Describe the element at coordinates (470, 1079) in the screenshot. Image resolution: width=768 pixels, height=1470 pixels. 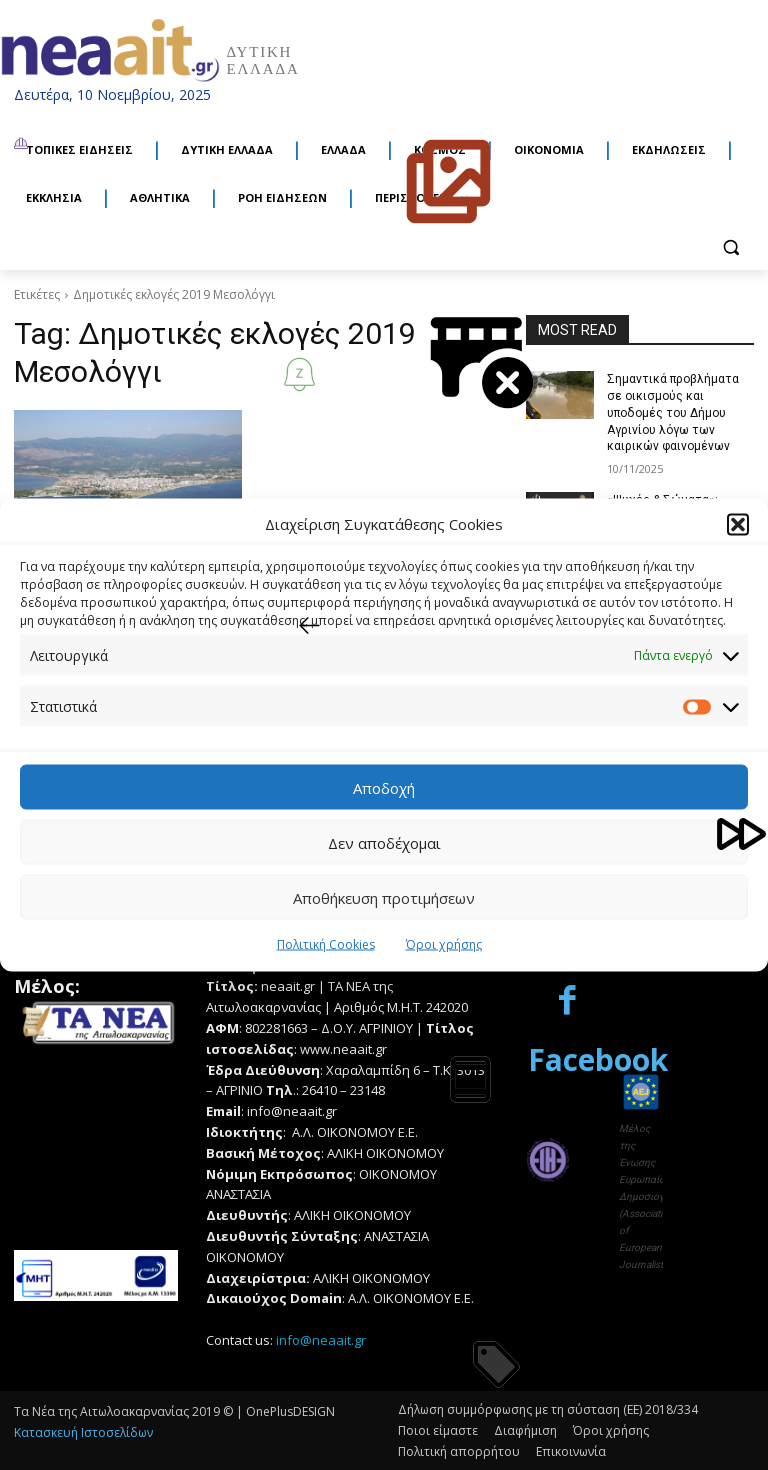
I see `switch to tablet view` at that location.